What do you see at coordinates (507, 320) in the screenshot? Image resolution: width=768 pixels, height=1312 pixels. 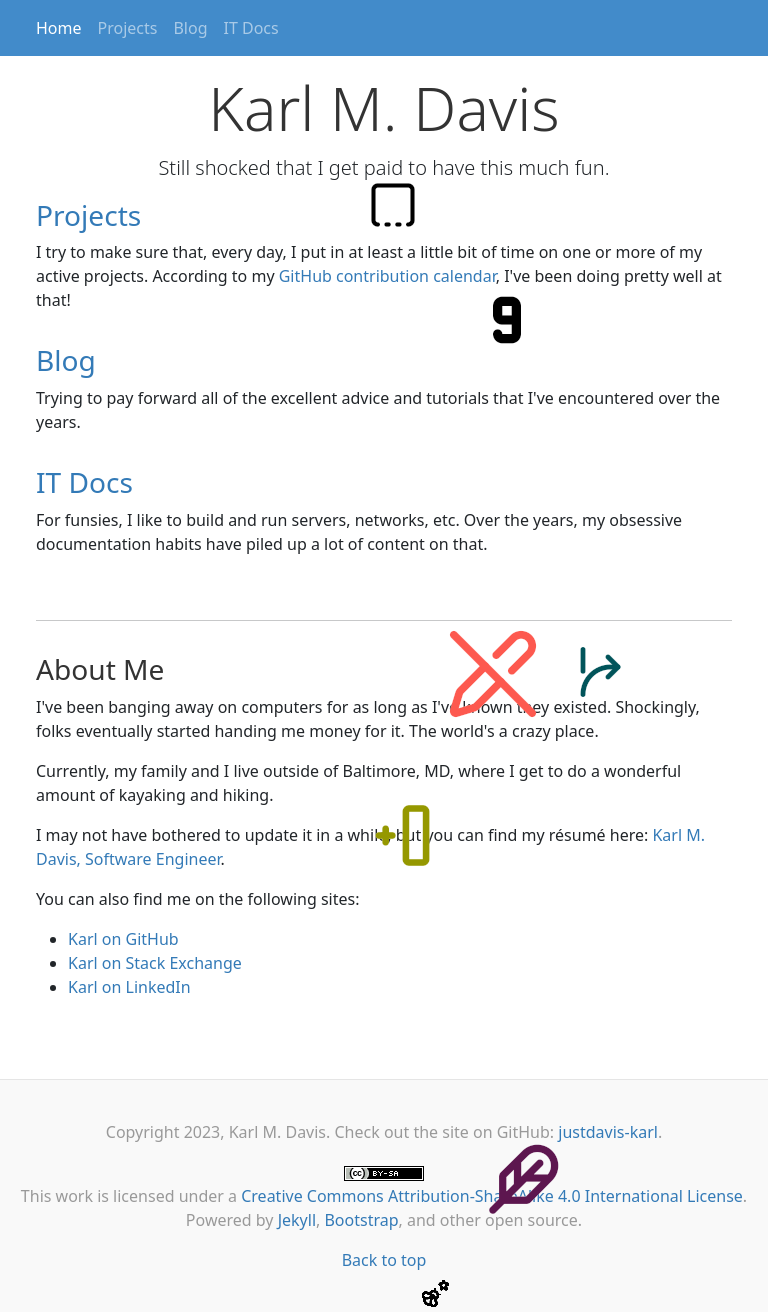 I see `indicates item number 9 in a list or sequence` at bounding box center [507, 320].